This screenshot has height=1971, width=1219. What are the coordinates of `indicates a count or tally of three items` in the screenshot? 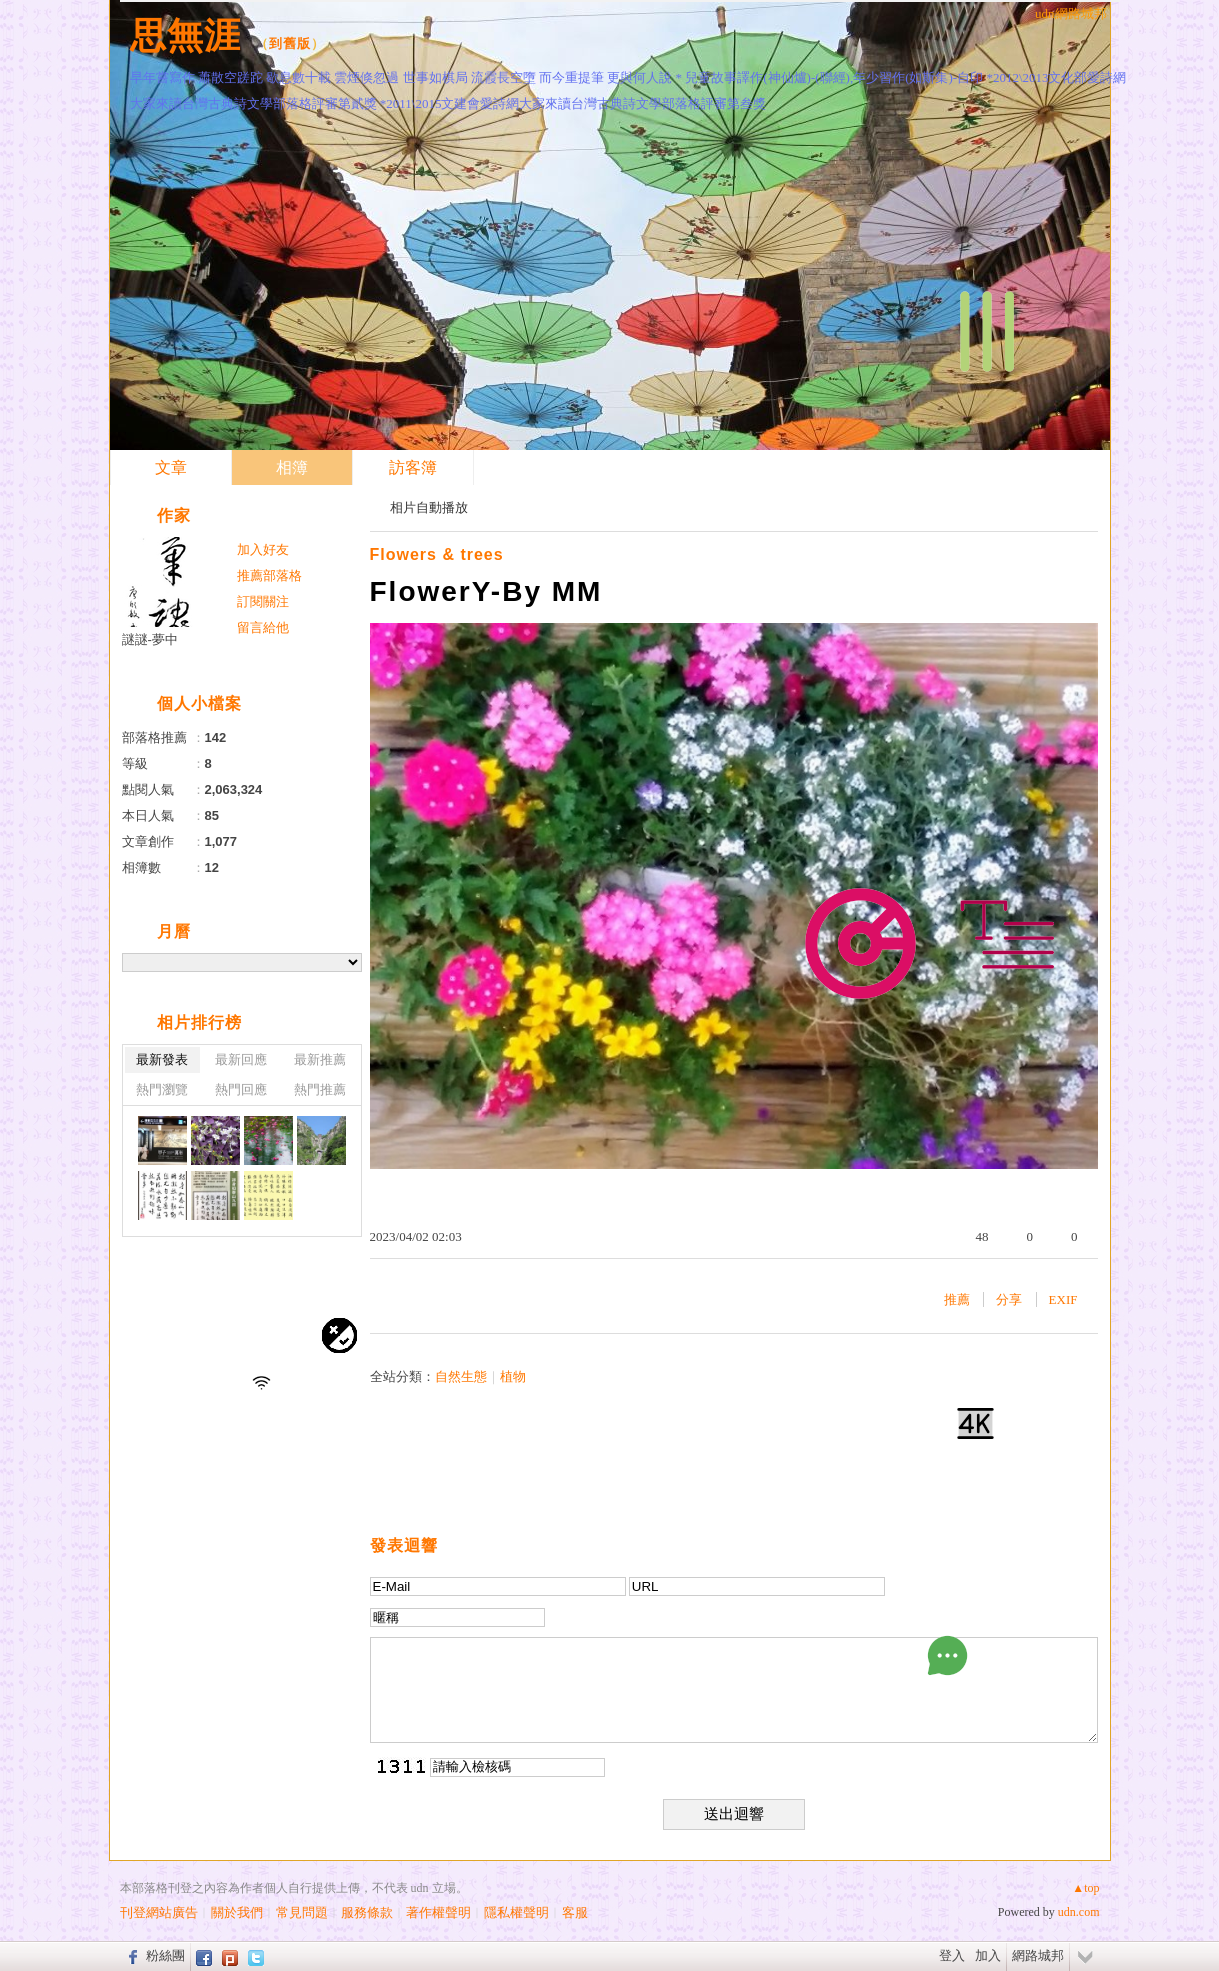 It's located at (1000, 331).